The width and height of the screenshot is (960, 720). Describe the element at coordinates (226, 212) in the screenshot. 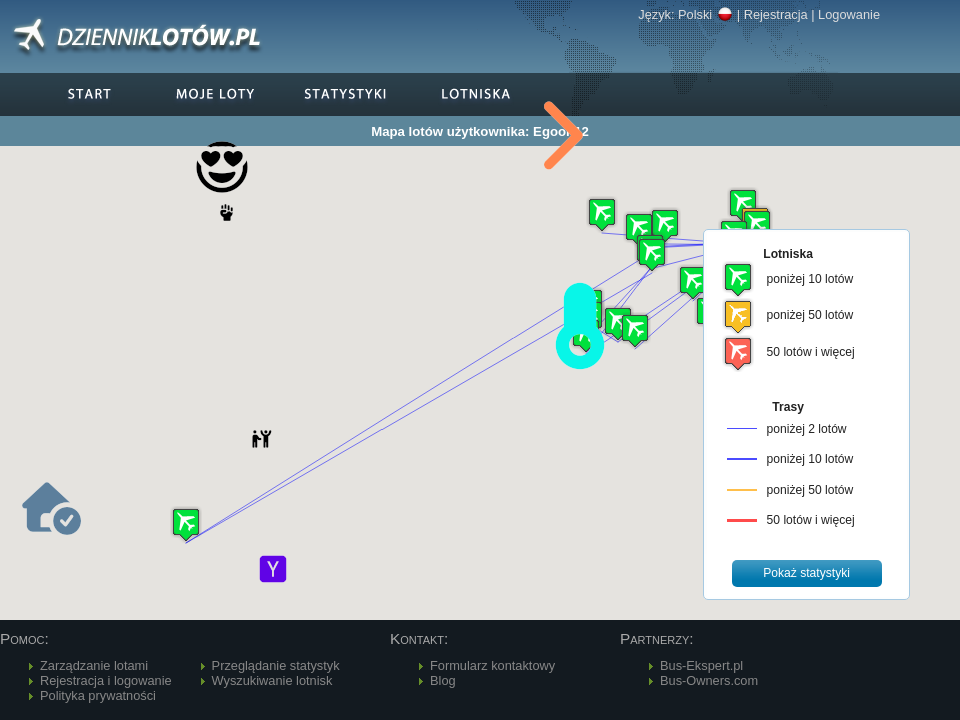

I see `indicates solidarity or support` at that location.